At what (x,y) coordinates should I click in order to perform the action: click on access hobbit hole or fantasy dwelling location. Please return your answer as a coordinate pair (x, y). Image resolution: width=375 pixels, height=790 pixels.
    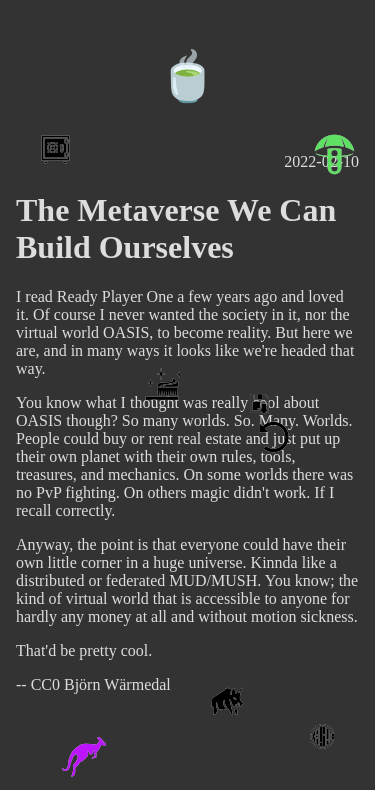
    Looking at the image, I should click on (322, 736).